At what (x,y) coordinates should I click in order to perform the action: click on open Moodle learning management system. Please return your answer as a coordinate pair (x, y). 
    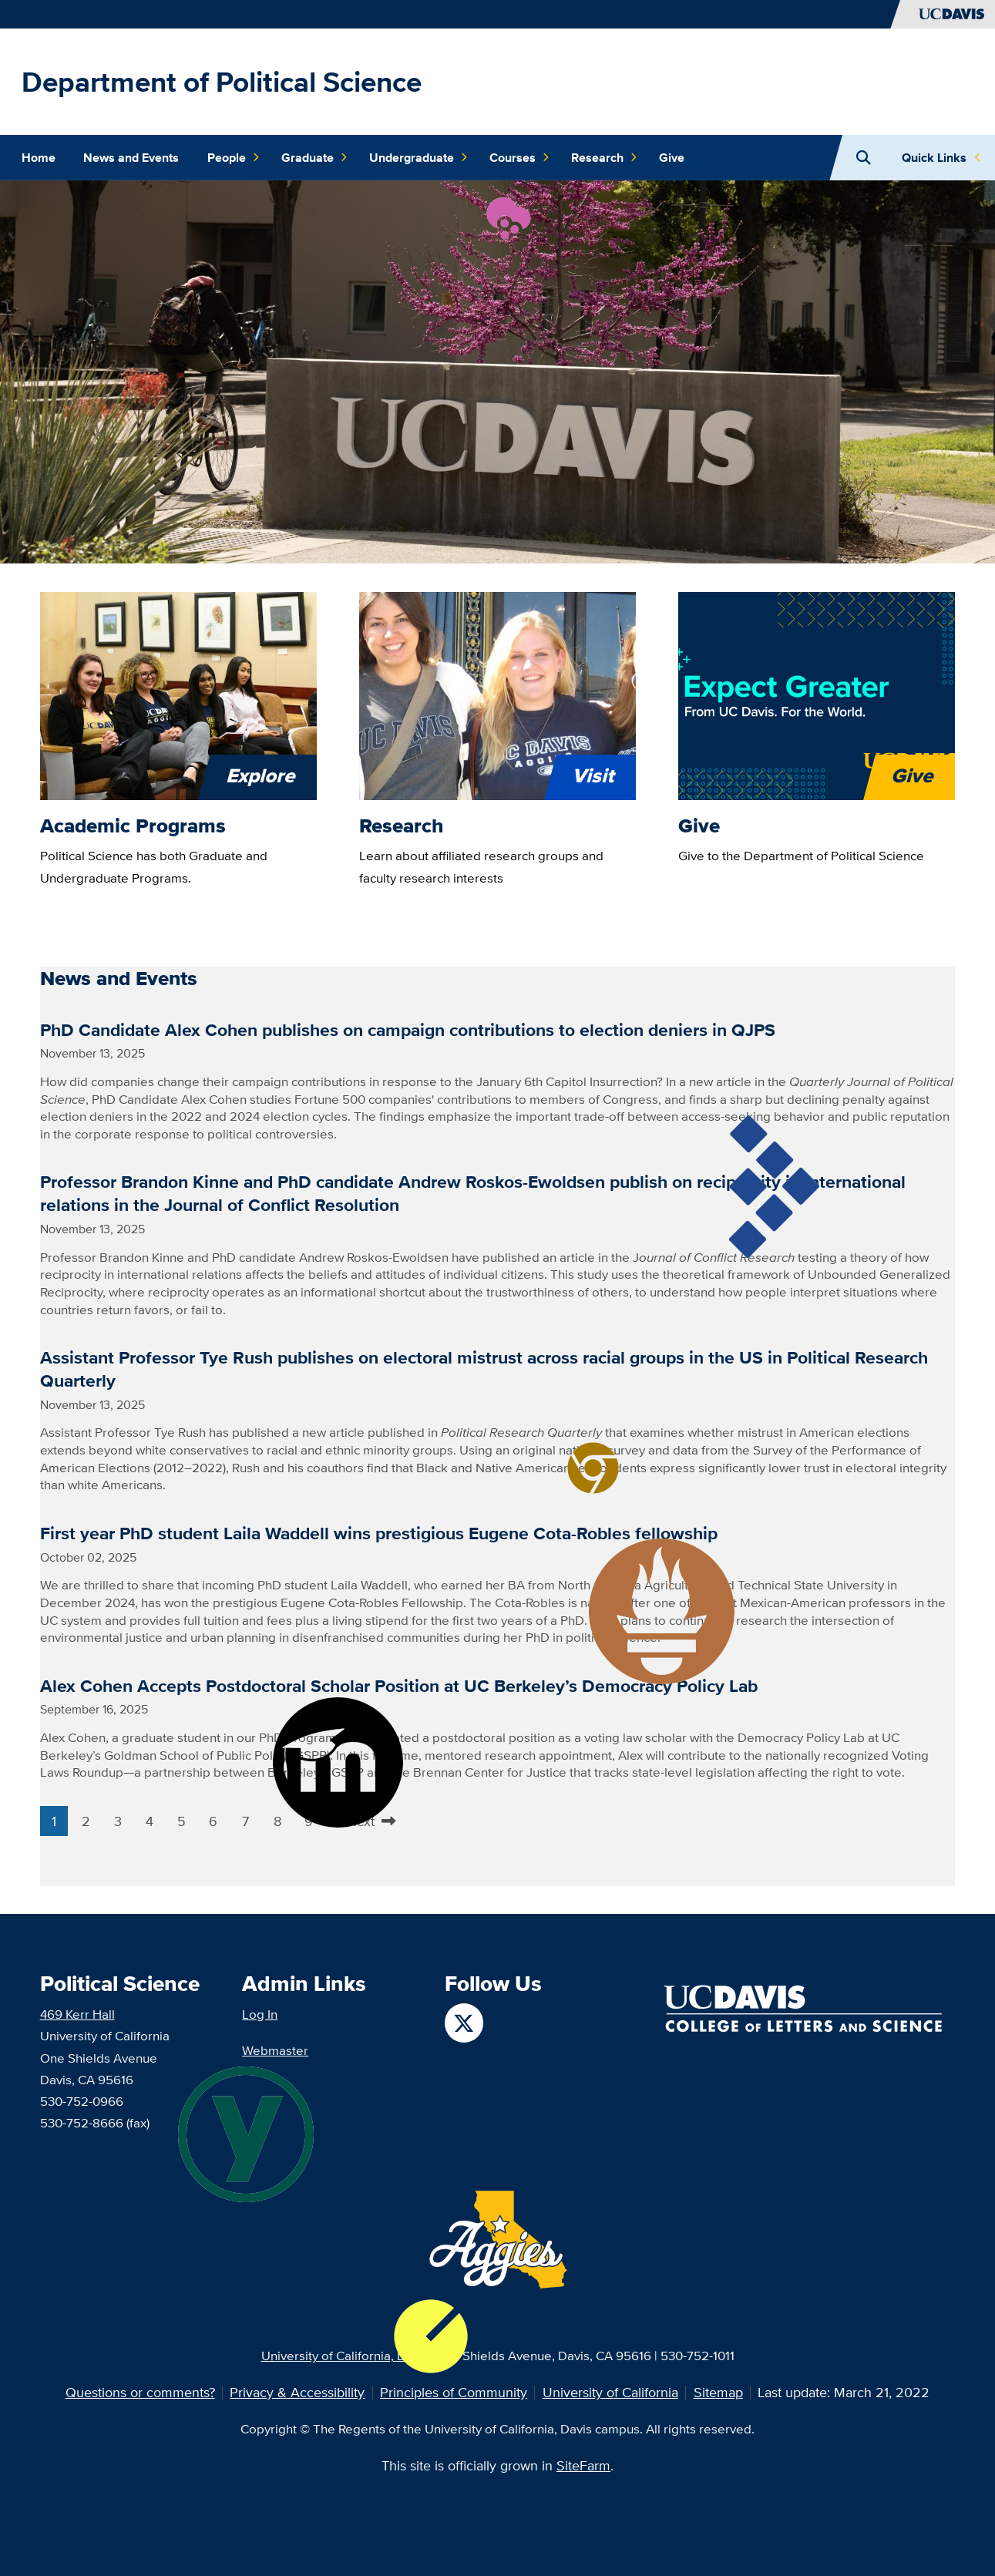
    Looking at the image, I should click on (338, 1762).